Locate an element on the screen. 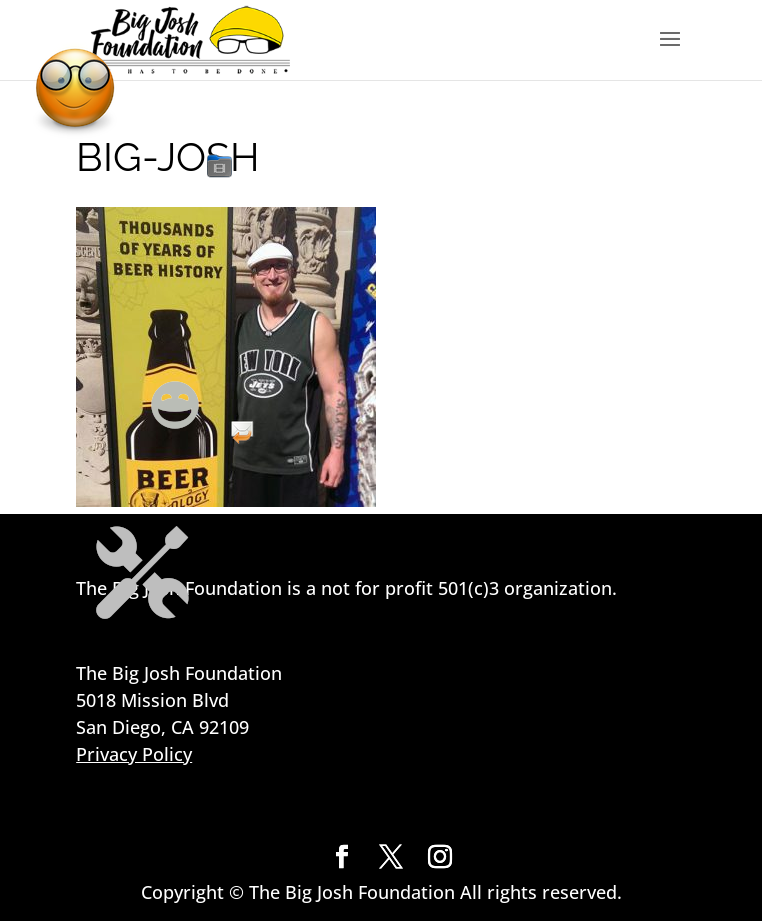  reply to the sender of this email is located at coordinates (242, 430).